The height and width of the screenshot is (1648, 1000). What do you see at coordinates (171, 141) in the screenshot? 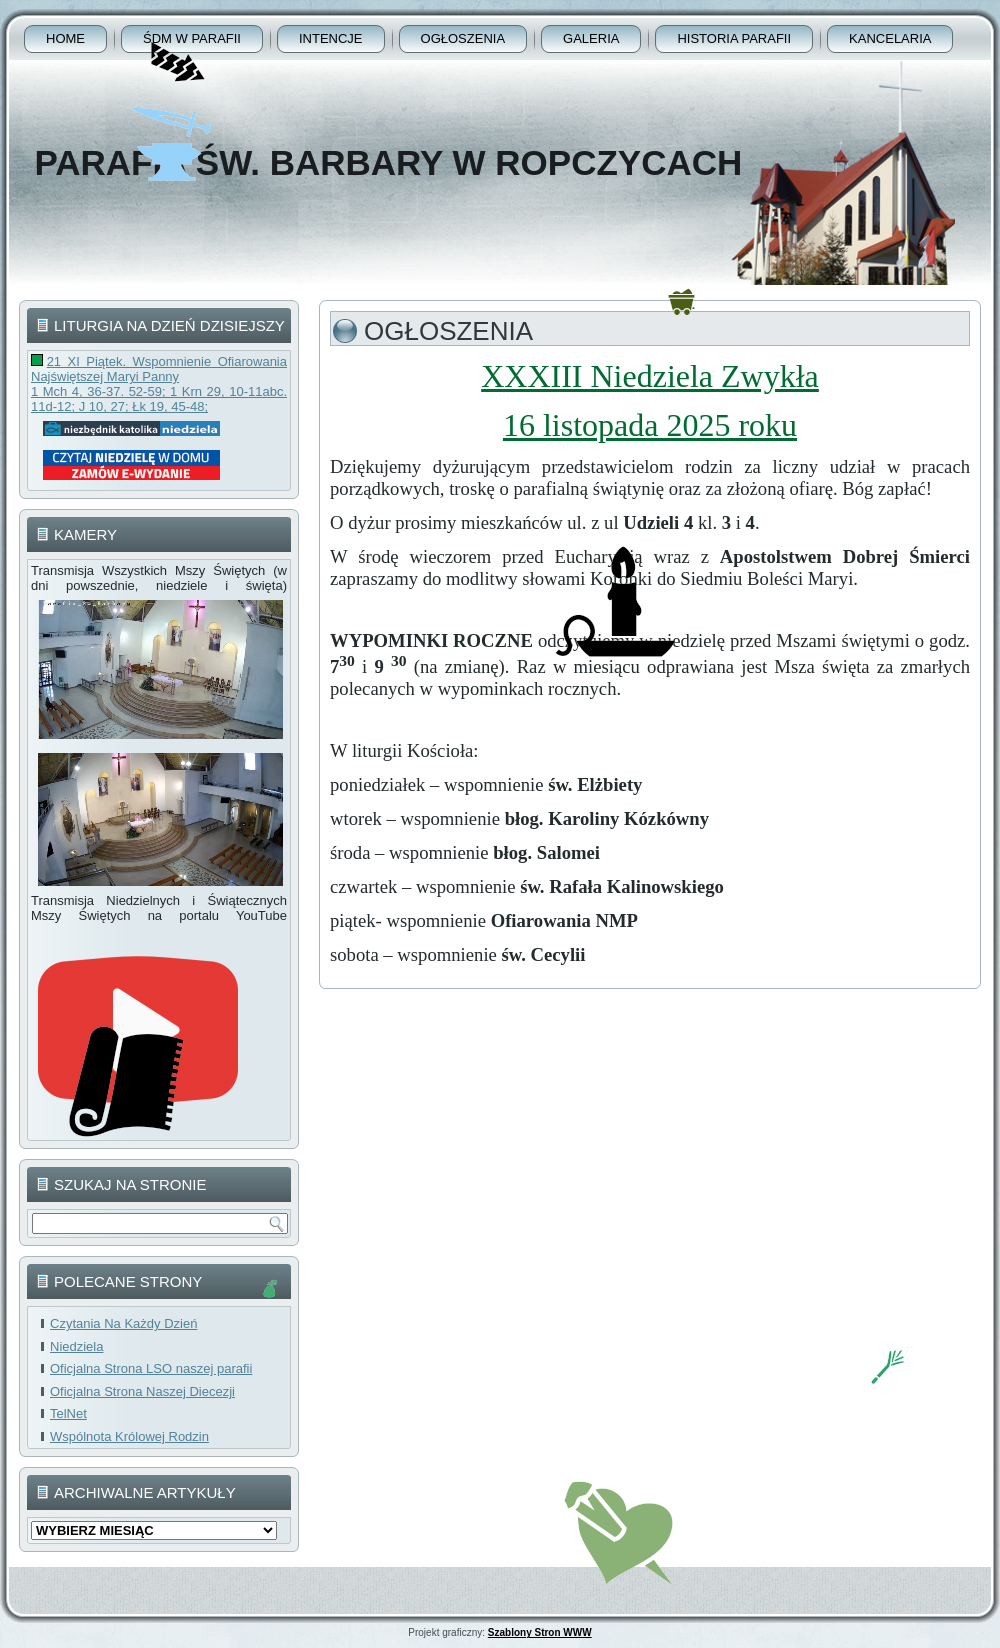
I see `access the weapon crafting menu` at bounding box center [171, 141].